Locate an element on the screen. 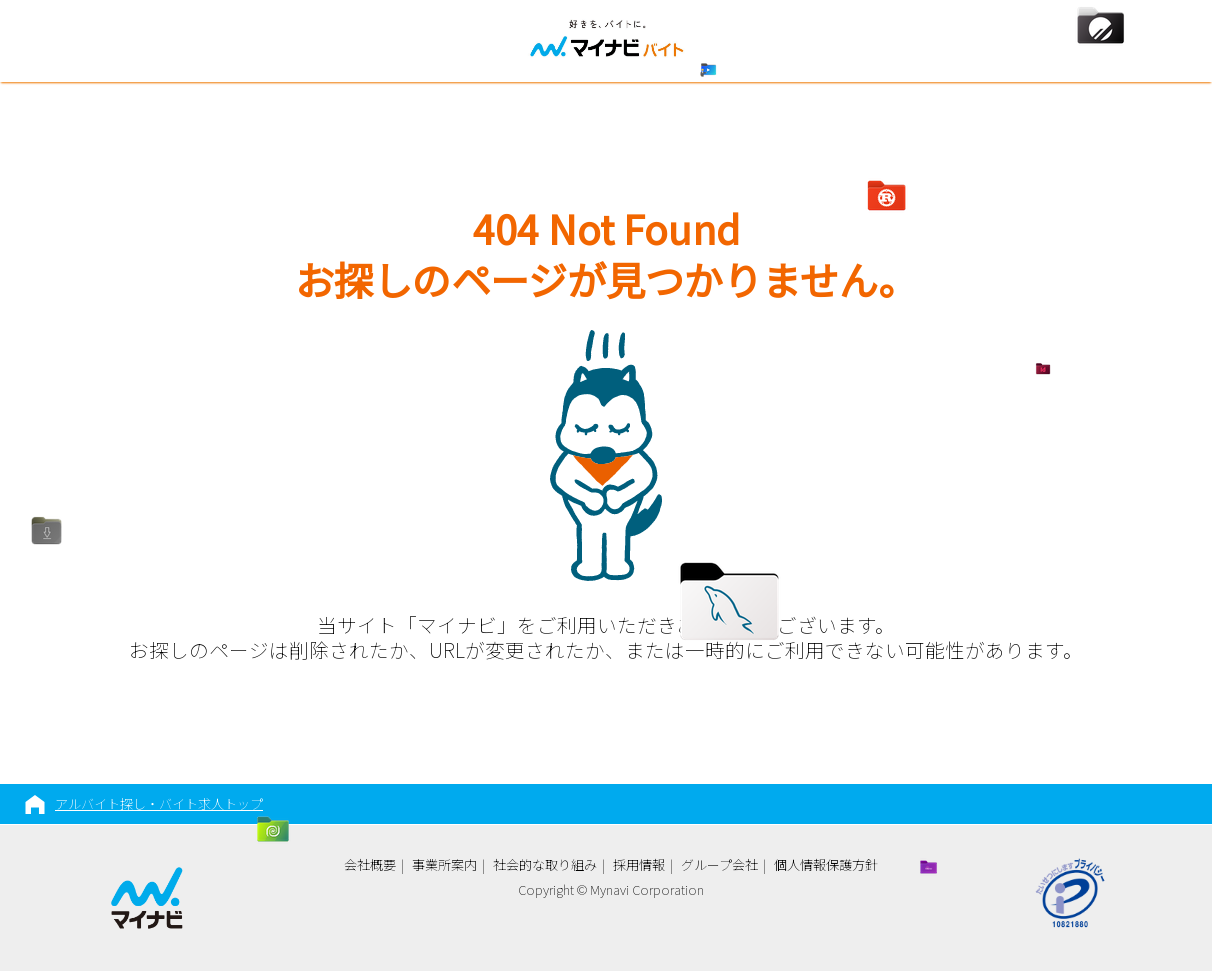 This screenshot has height=971, width=1212. open video tutorials folder is located at coordinates (708, 69).